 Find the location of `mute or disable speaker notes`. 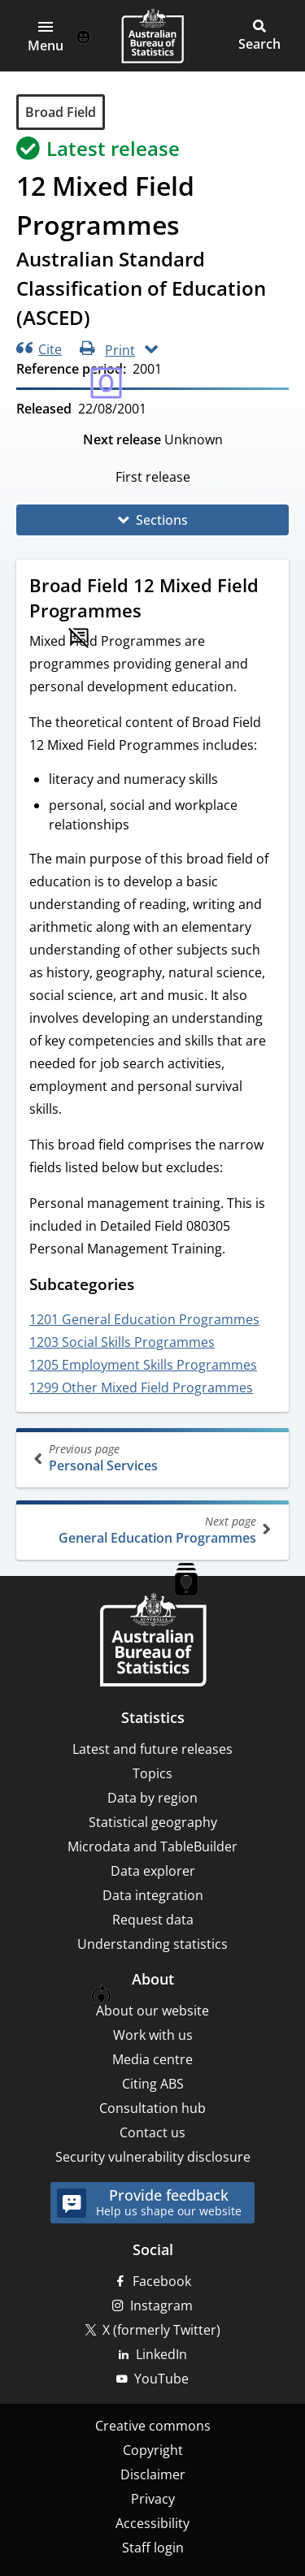

mute or disable speaker notes is located at coordinates (79, 637).